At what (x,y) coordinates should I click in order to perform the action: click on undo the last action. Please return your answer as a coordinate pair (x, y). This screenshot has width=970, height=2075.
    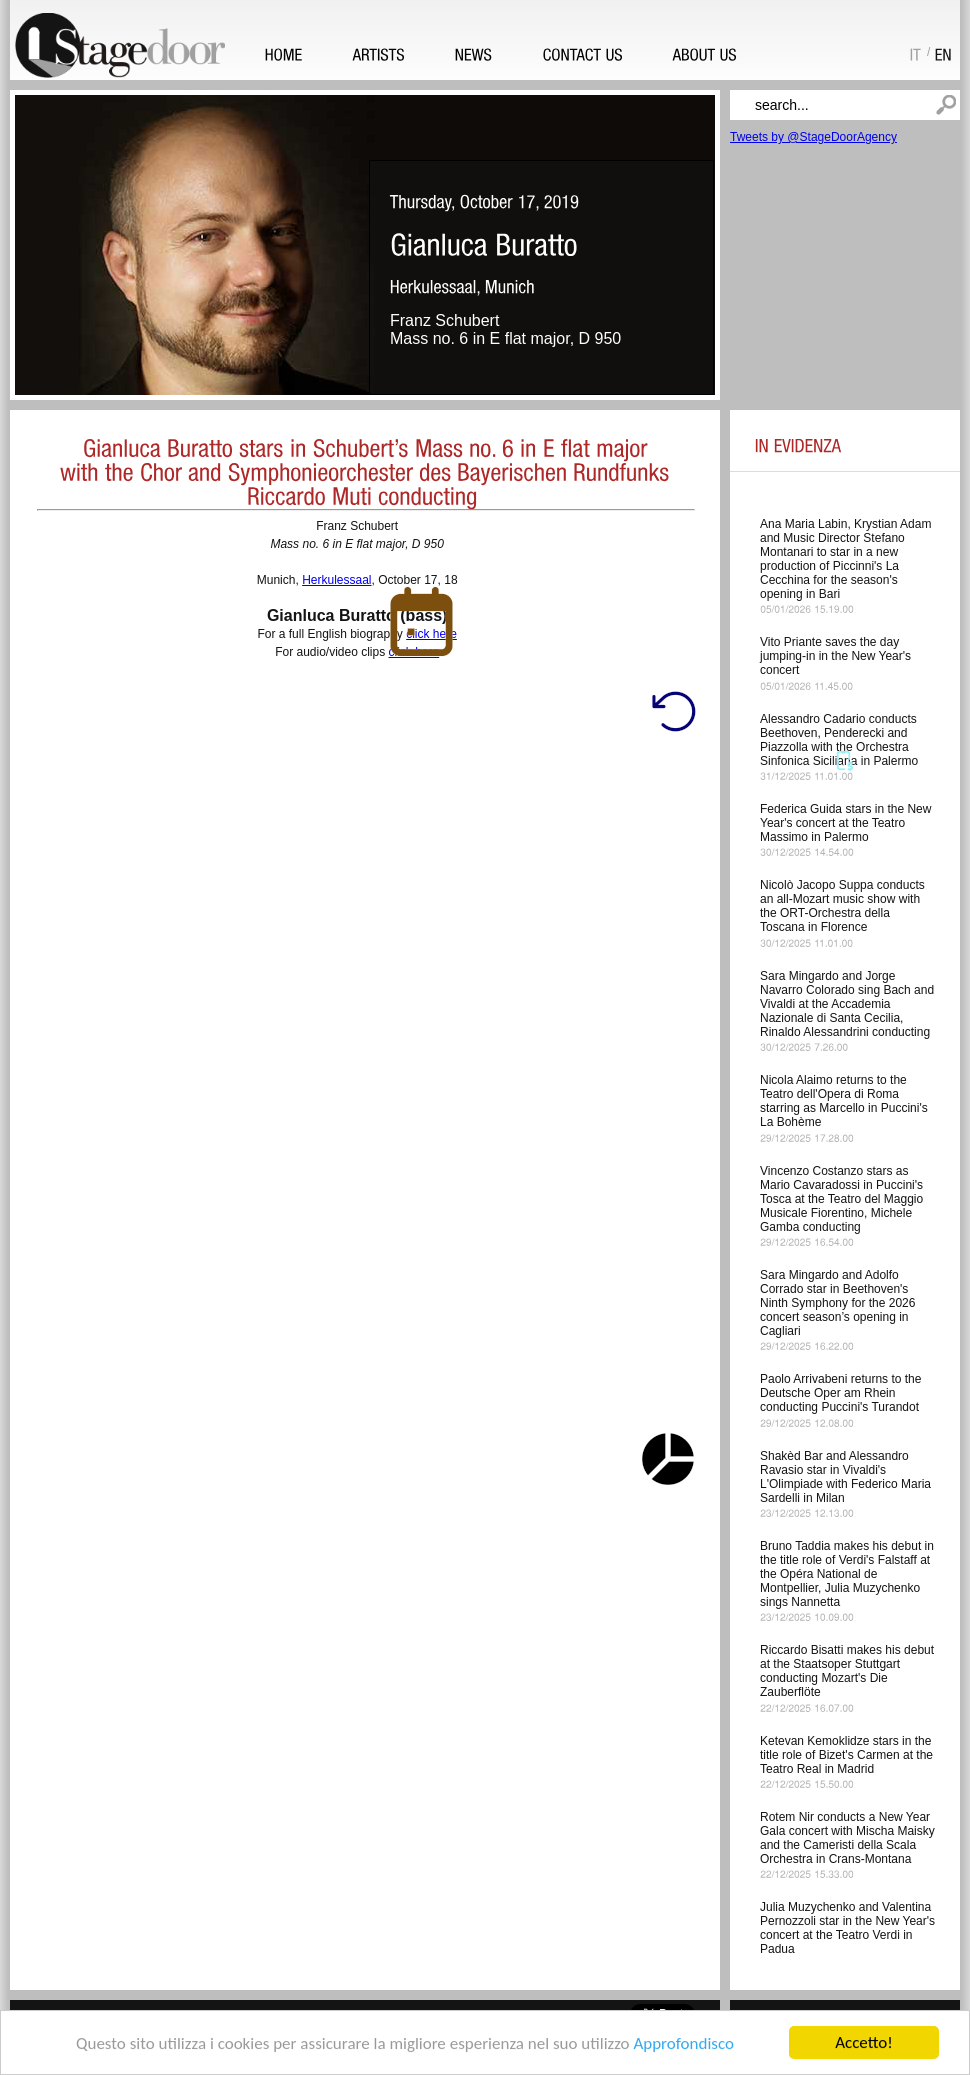
    Looking at the image, I should click on (675, 711).